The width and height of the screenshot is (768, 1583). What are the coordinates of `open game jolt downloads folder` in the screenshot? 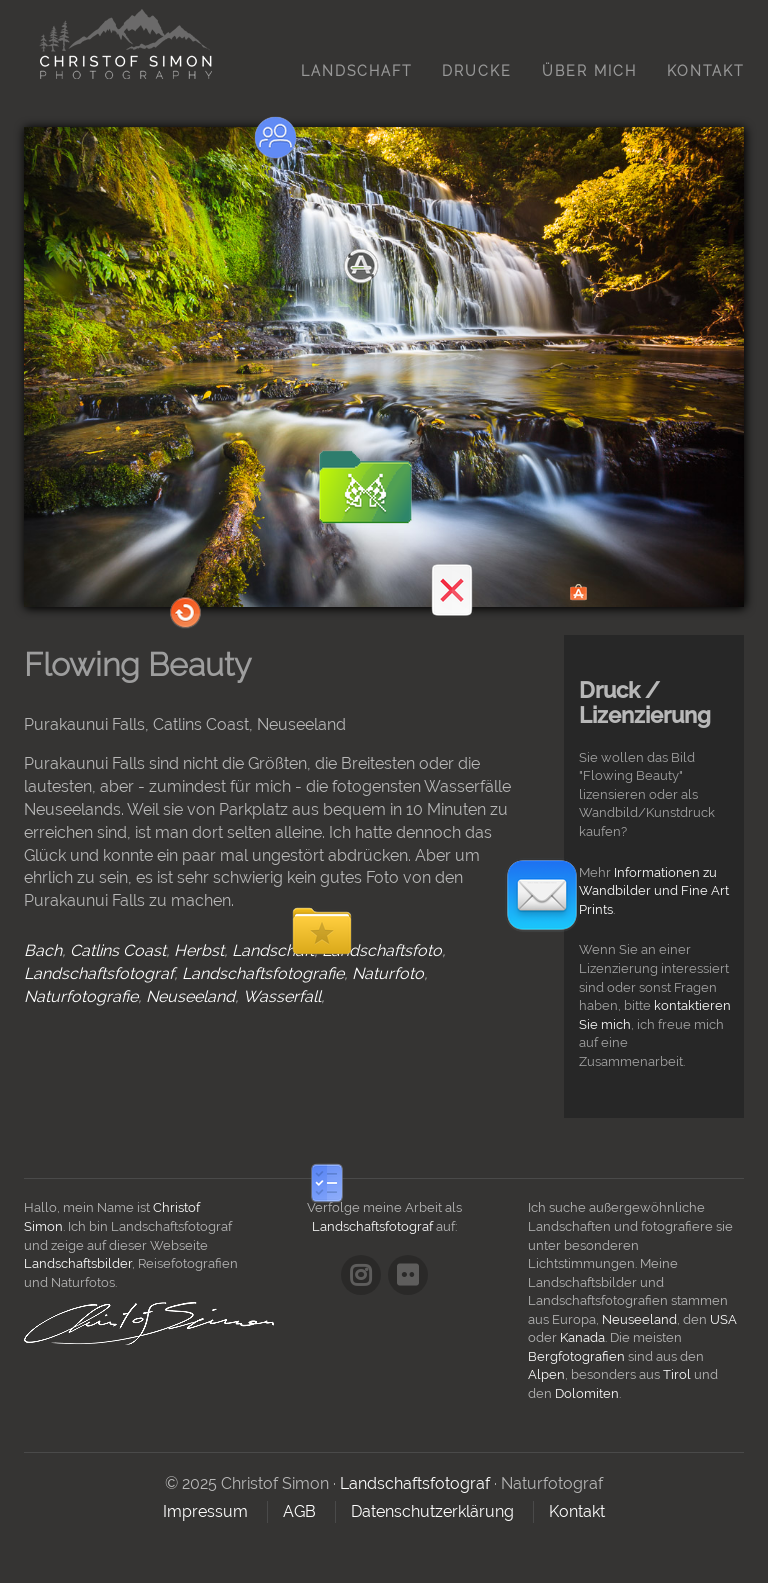 It's located at (365, 489).